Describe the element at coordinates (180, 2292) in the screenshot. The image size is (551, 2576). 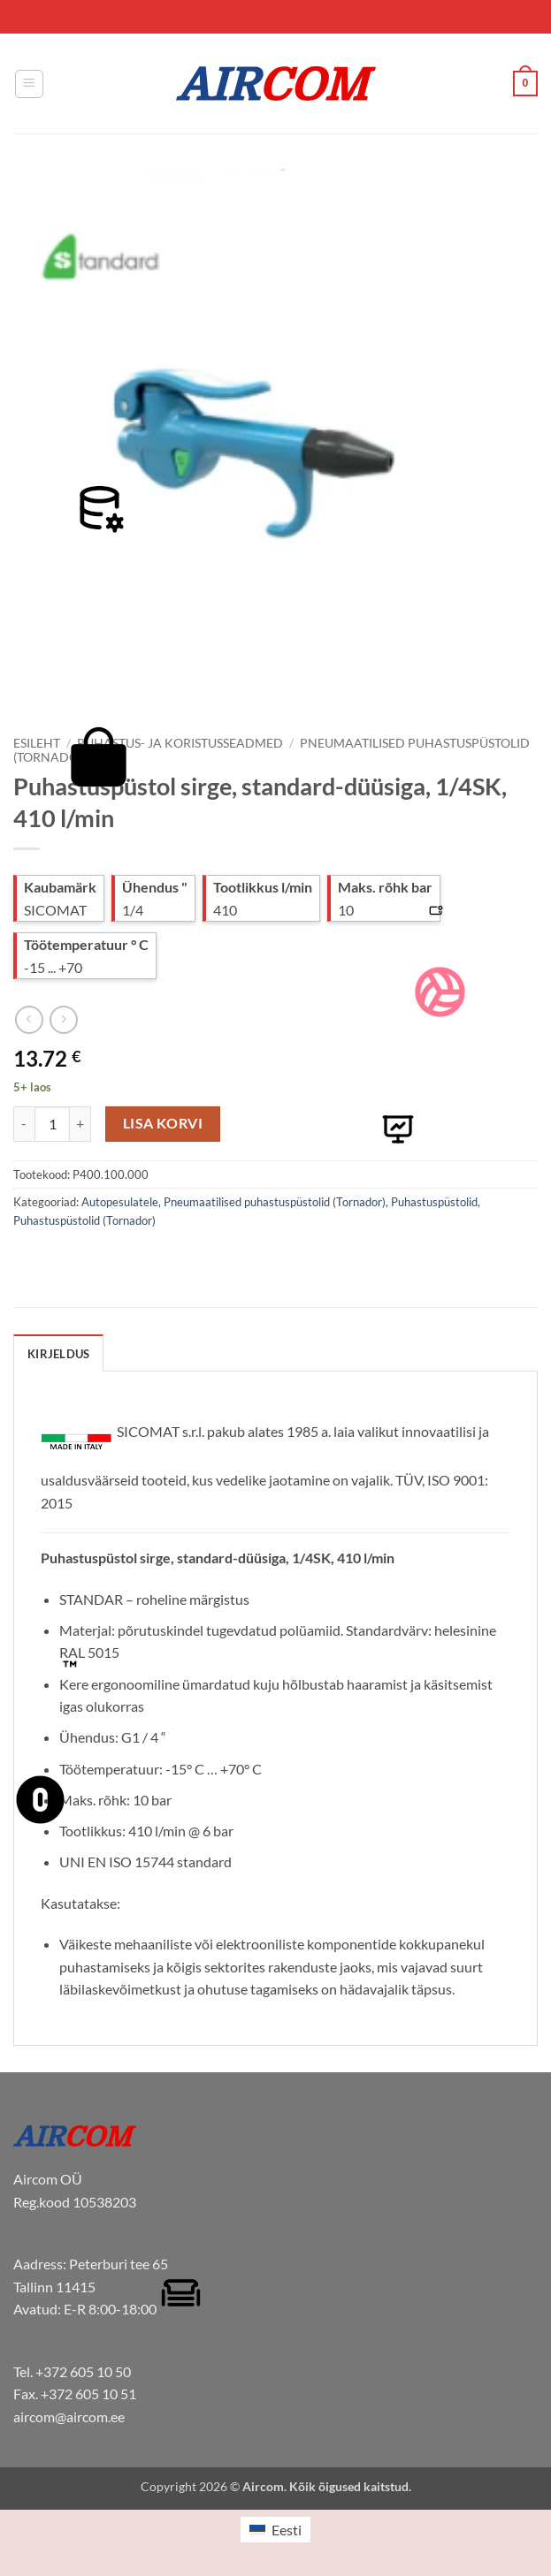
I see `CouchDB database service logo` at that location.